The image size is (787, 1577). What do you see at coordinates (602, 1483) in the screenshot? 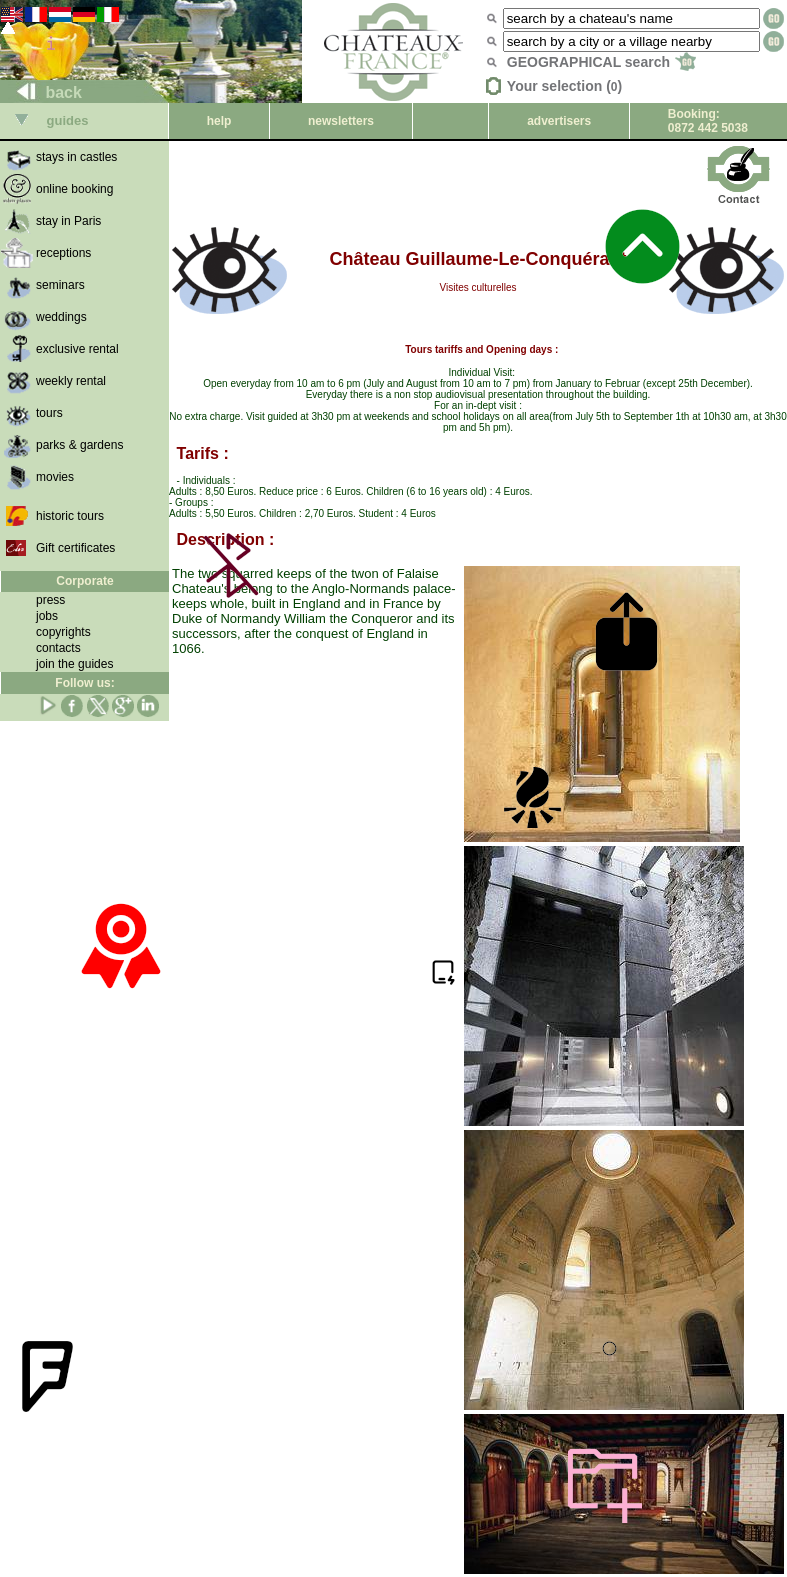
I see `create a new folder` at bounding box center [602, 1483].